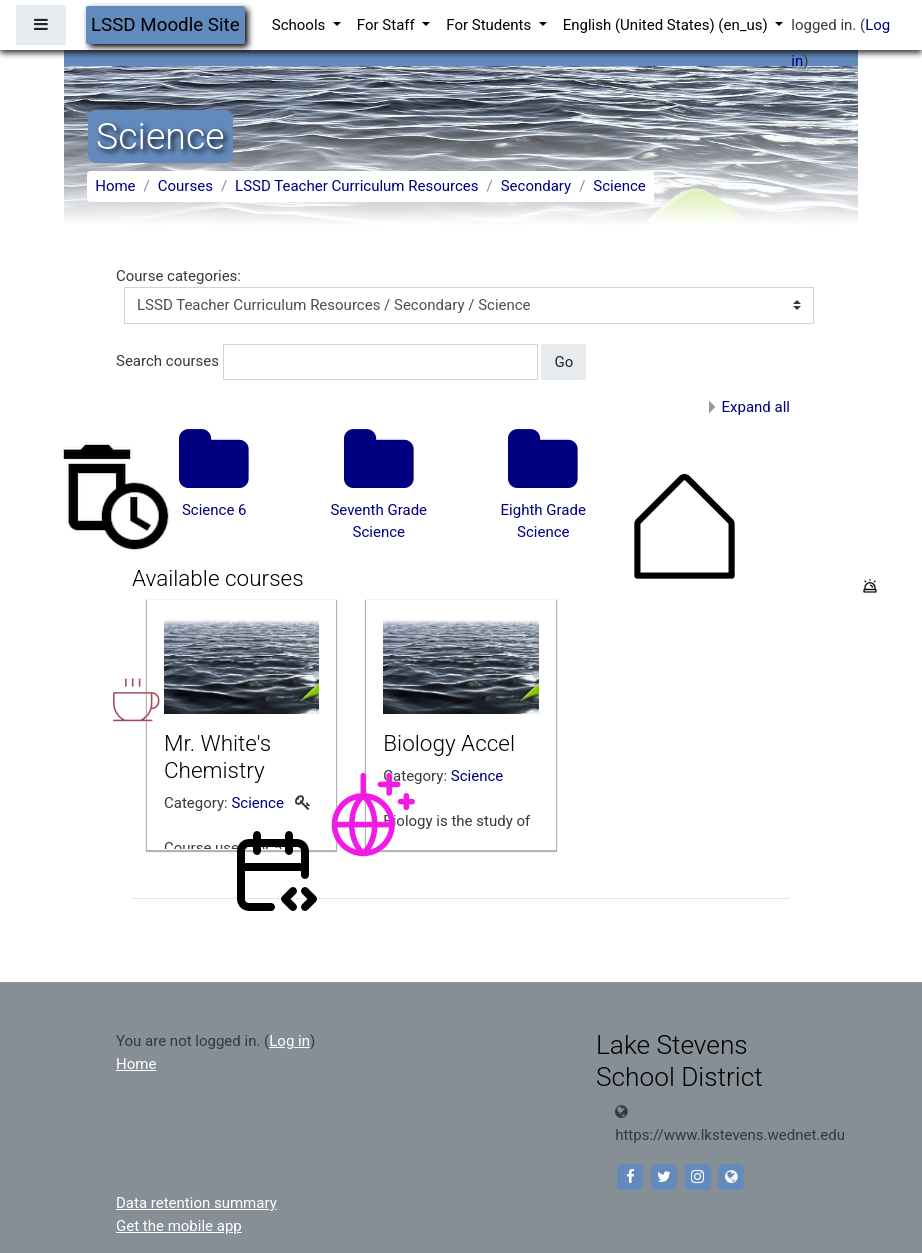 This screenshot has width=922, height=1253. I want to click on find nearby coffee shops or cafes, so click(134, 701).